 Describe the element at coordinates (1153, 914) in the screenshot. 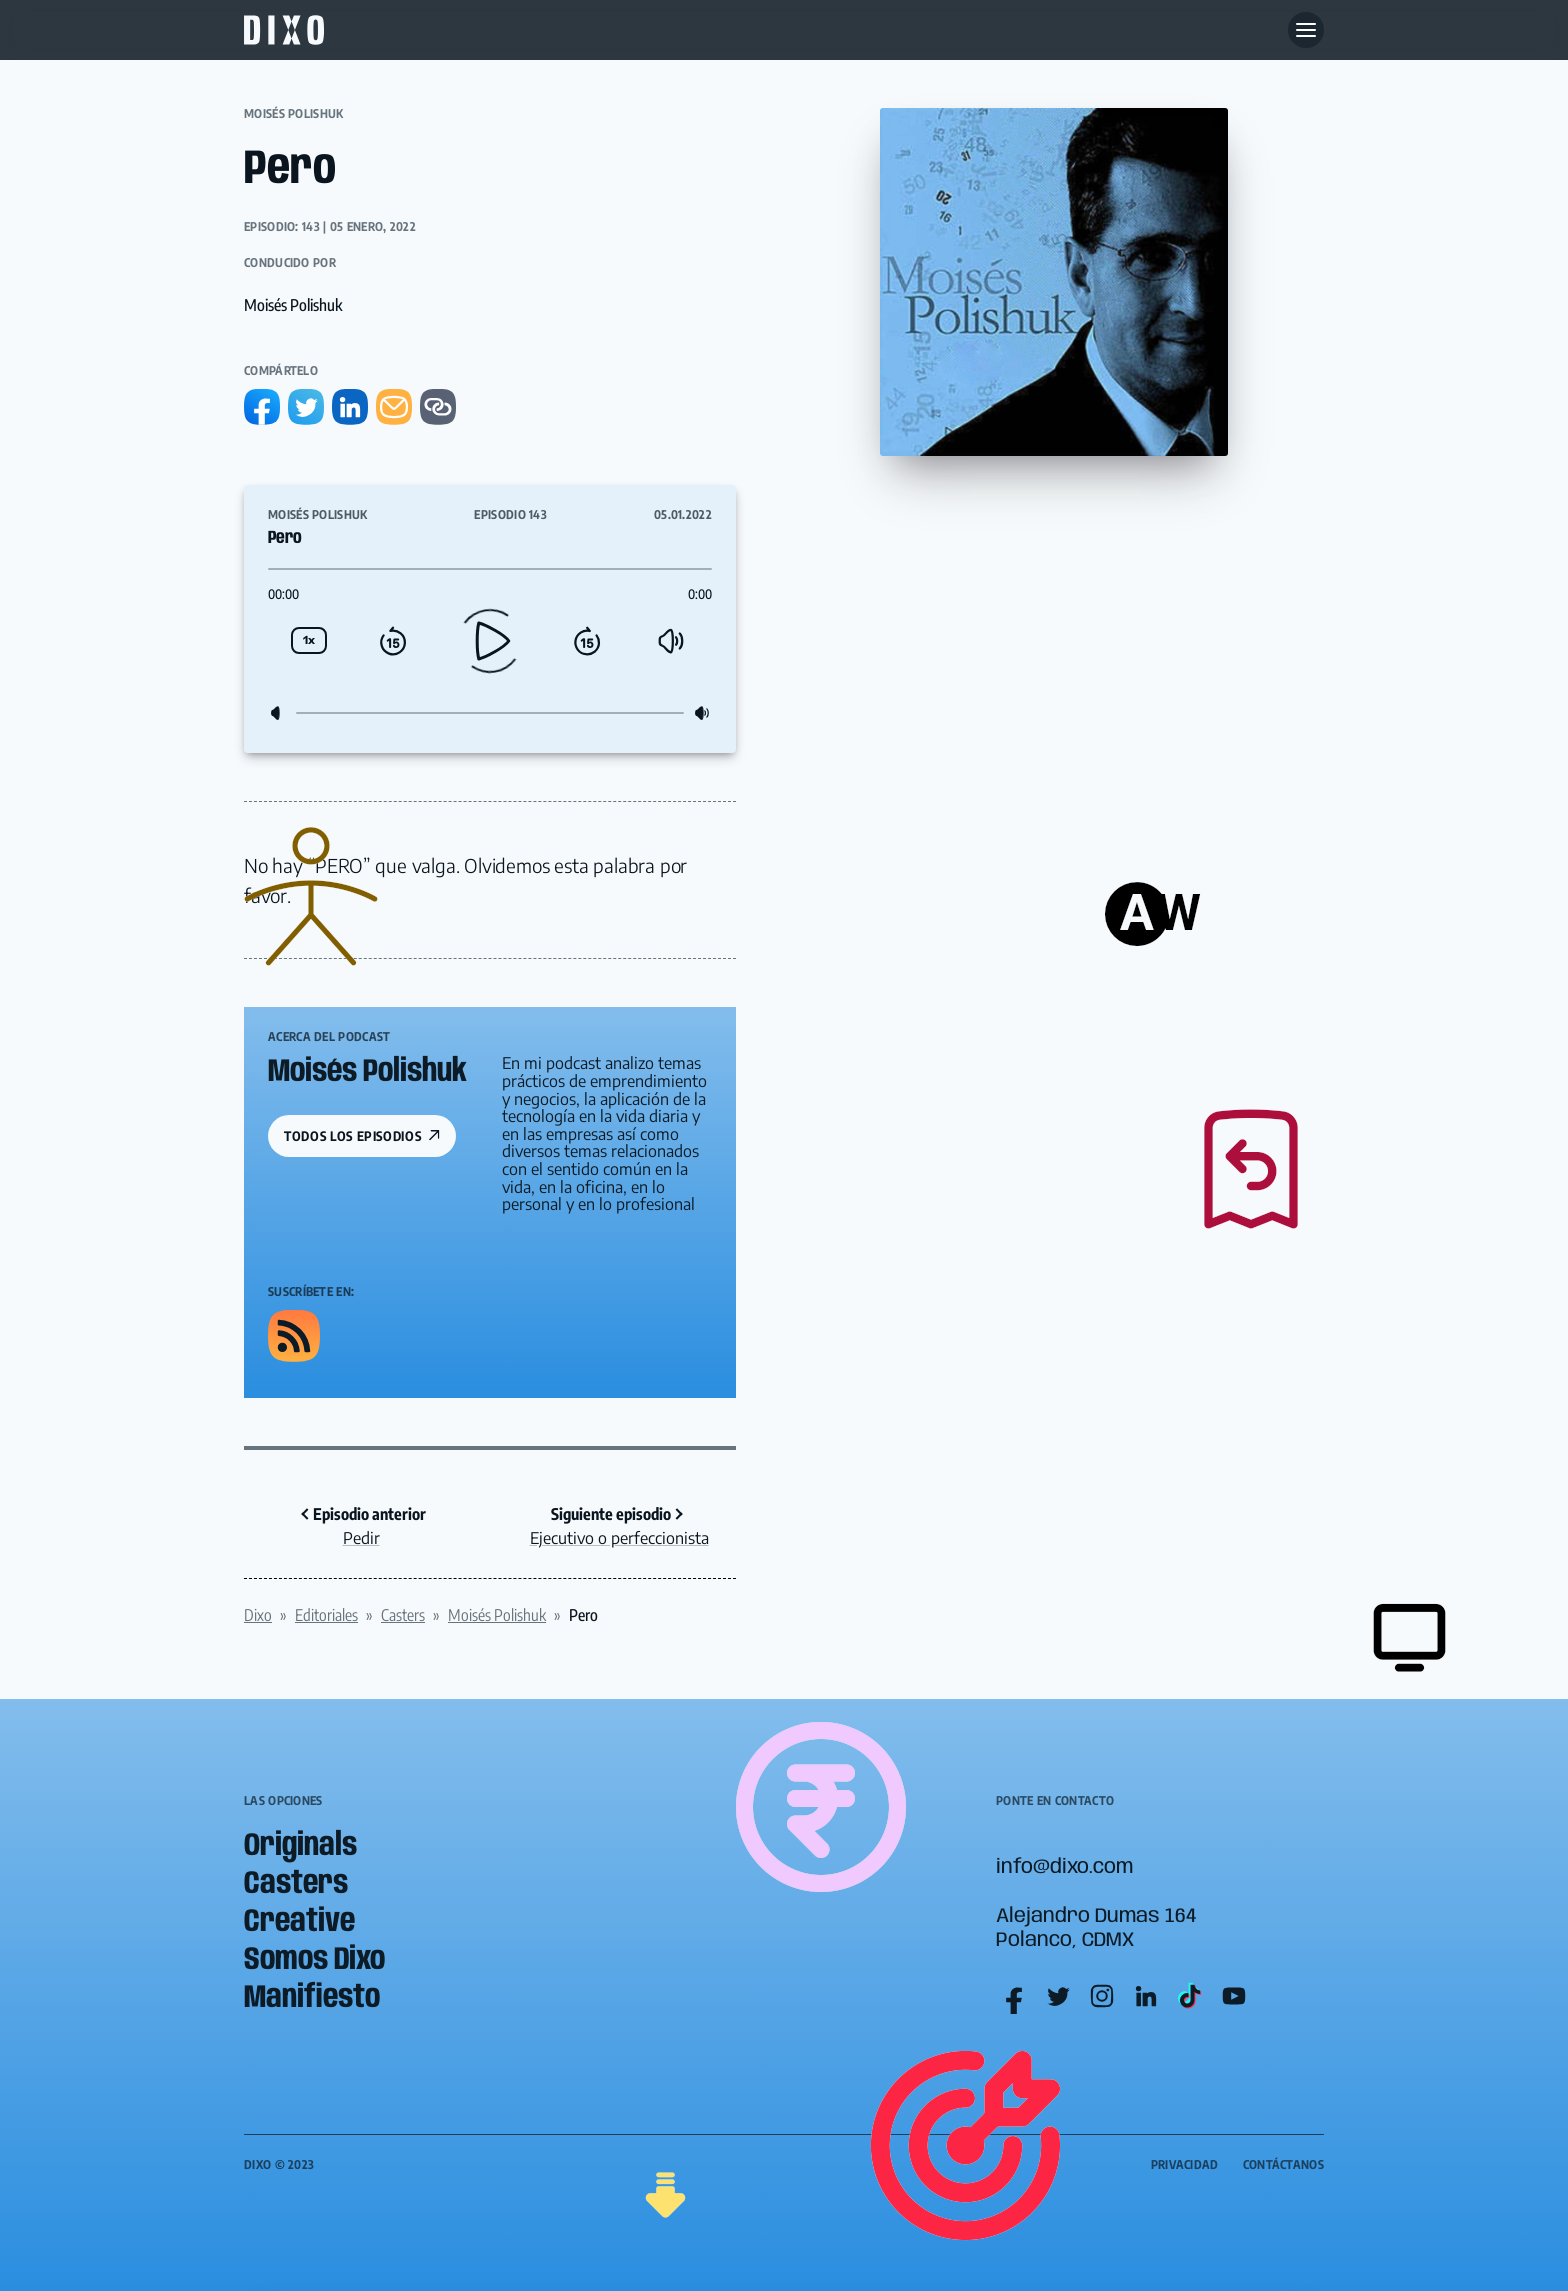

I see `enable auto white balance` at that location.